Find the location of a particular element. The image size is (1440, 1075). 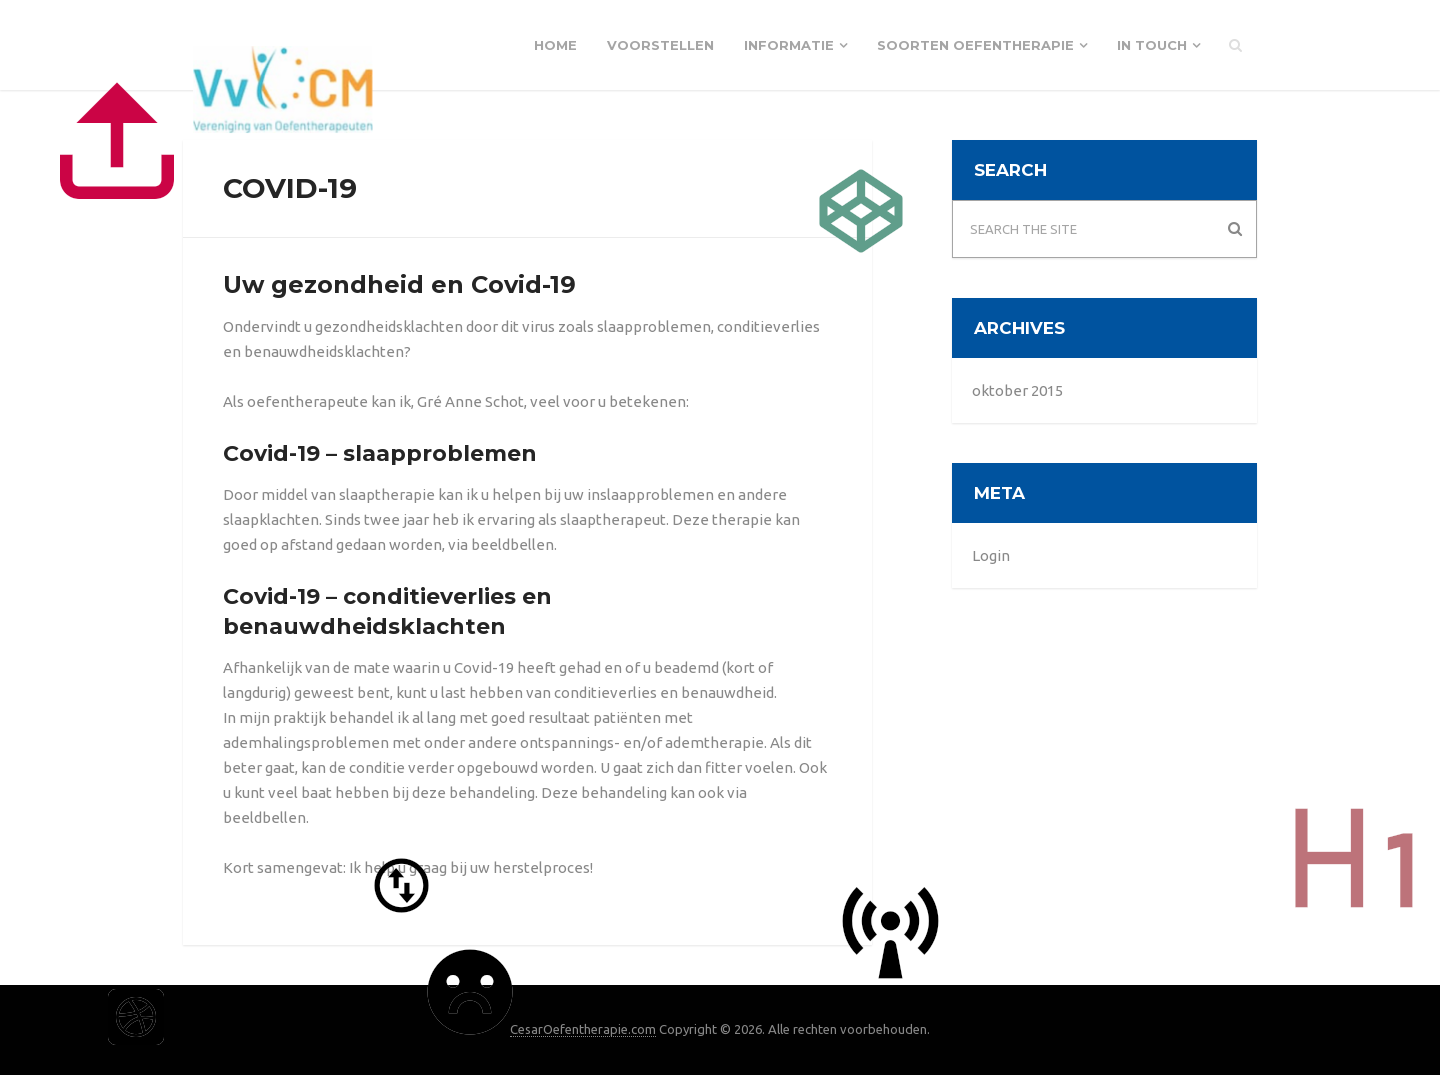

start a live broadcast or stream is located at coordinates (890, 930).